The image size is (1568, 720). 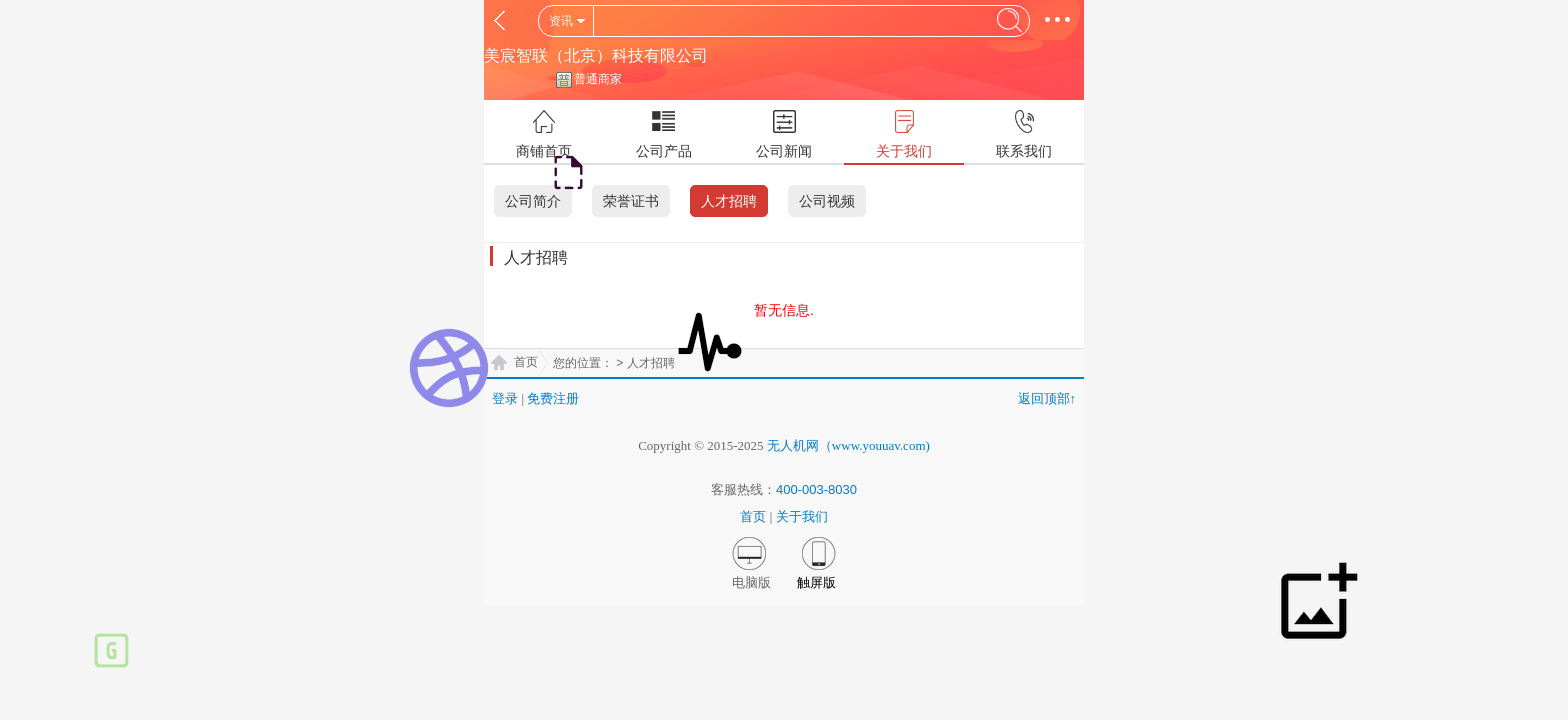 What do you see at coordinates (710, 342) in the screenshot?
I see `view activity or health metrics` at bounding box center [710, 342].